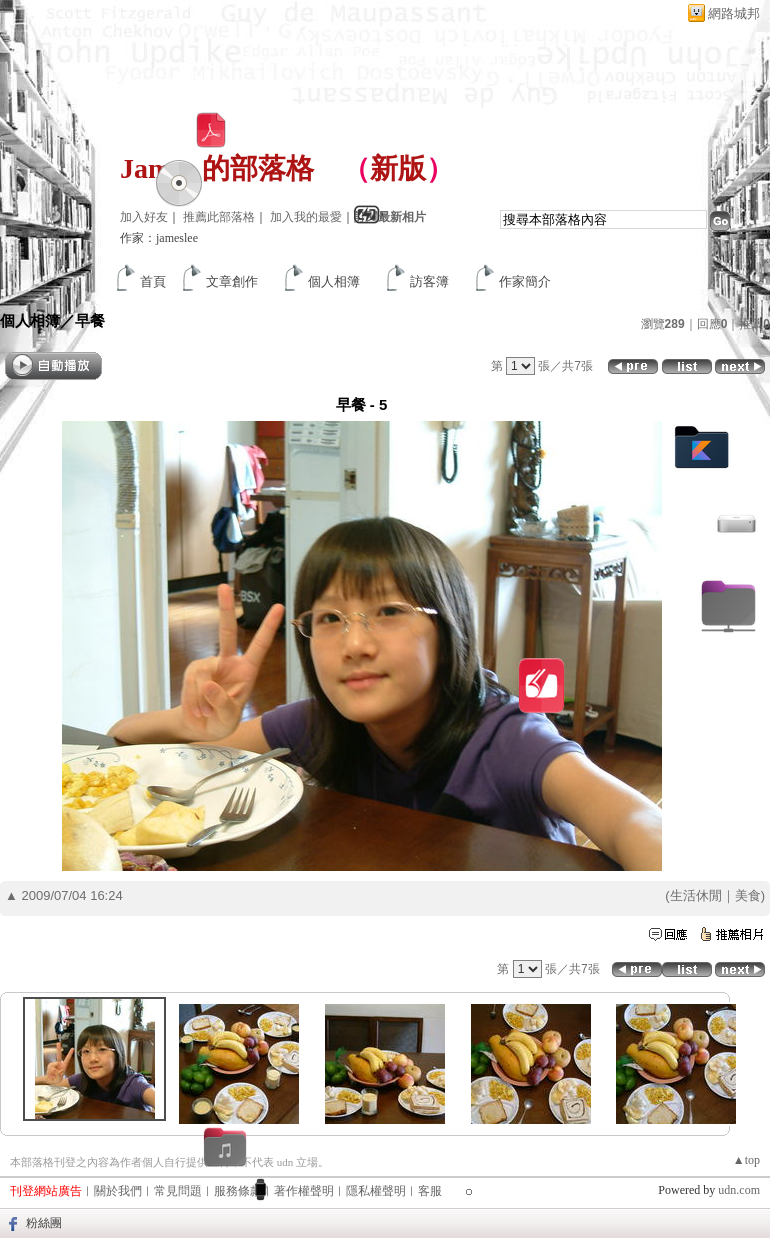 Image resolution: width=770 pixels, height=1238 pixels. Describe the element at coordinates (368, 214) in the screenshot. I see `indicates device is charging or connected to power` at that location.